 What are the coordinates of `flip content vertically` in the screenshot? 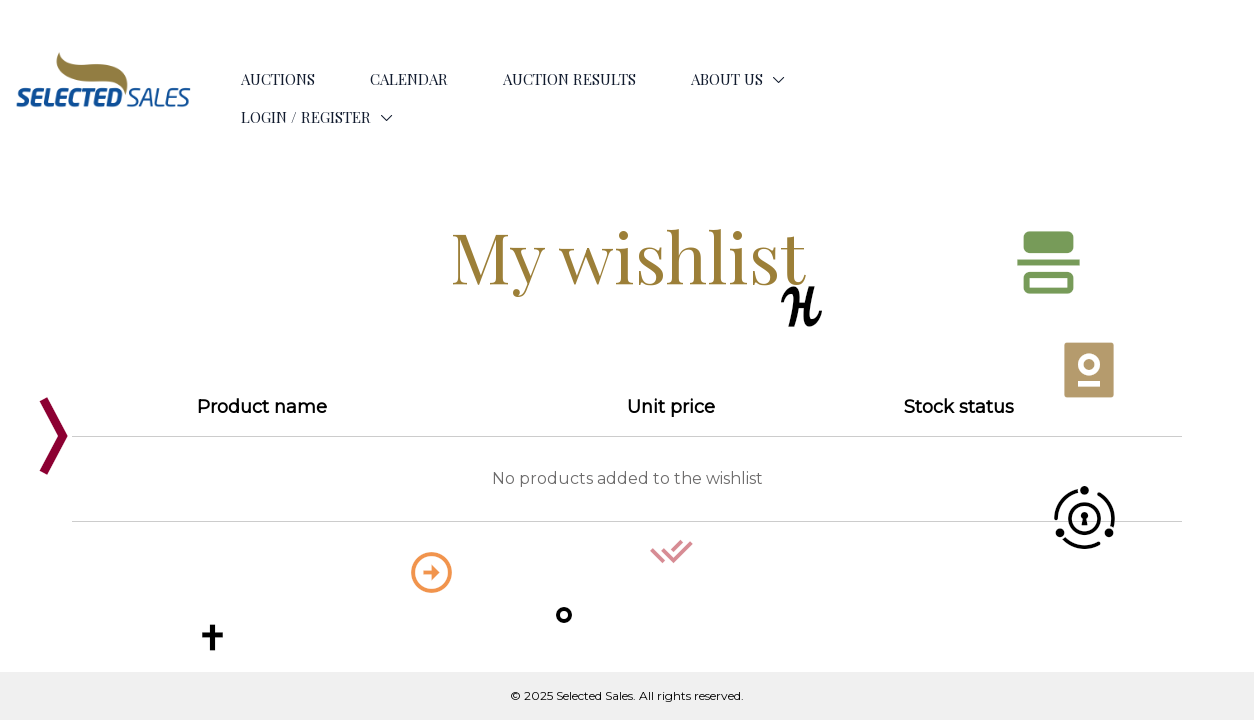 It's located at (1048, 262).